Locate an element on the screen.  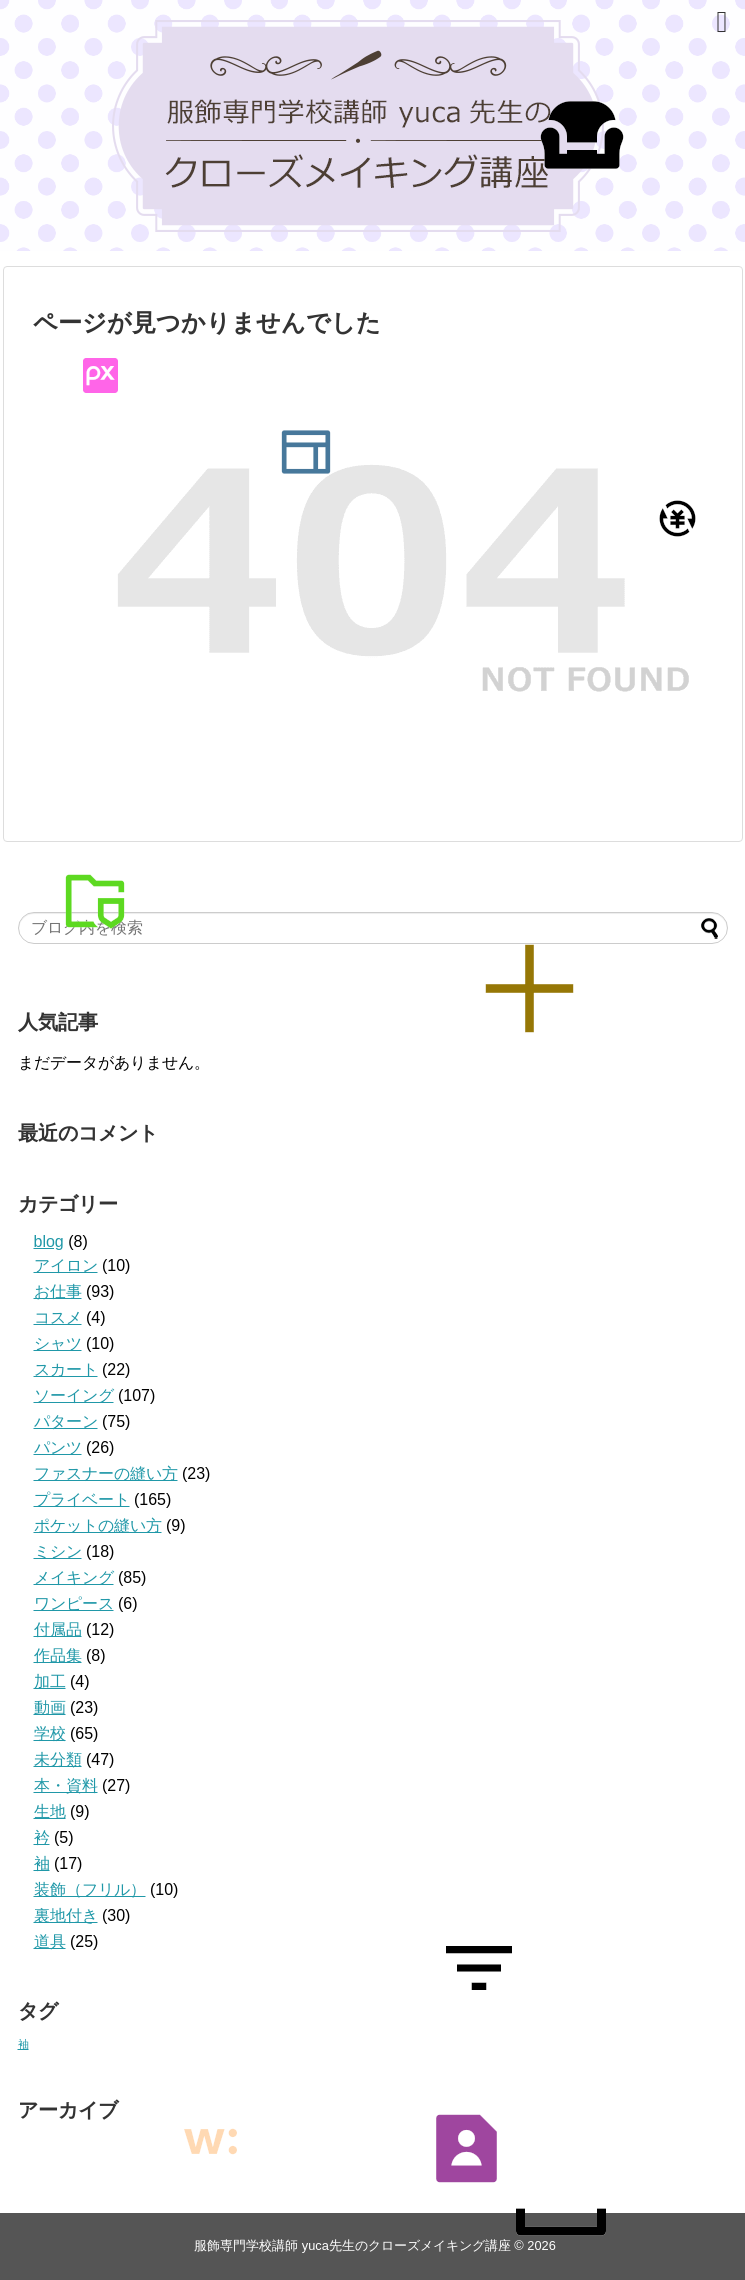
convert currency to Chinese yuan is located at coordinates (677, 518).